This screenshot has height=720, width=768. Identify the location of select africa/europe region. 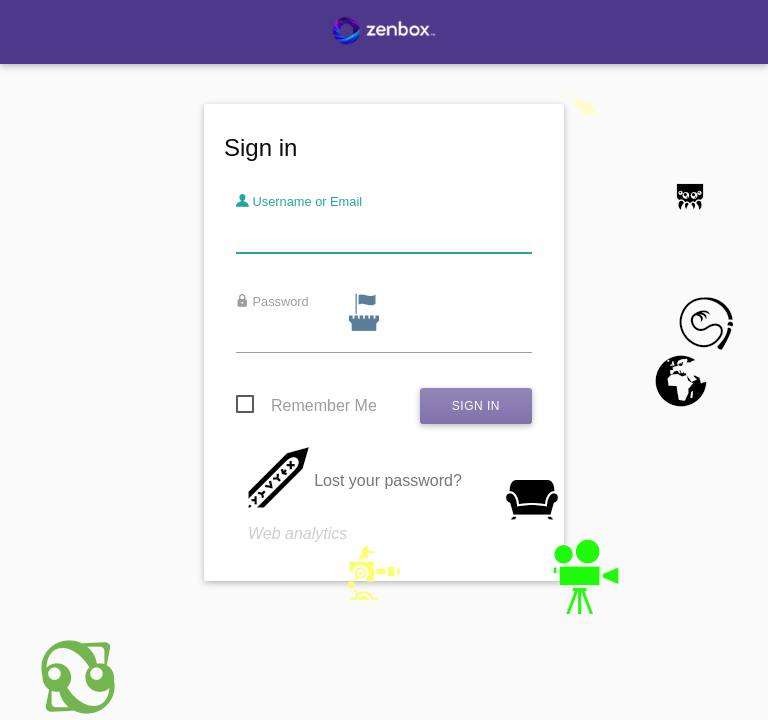
(681, 381).